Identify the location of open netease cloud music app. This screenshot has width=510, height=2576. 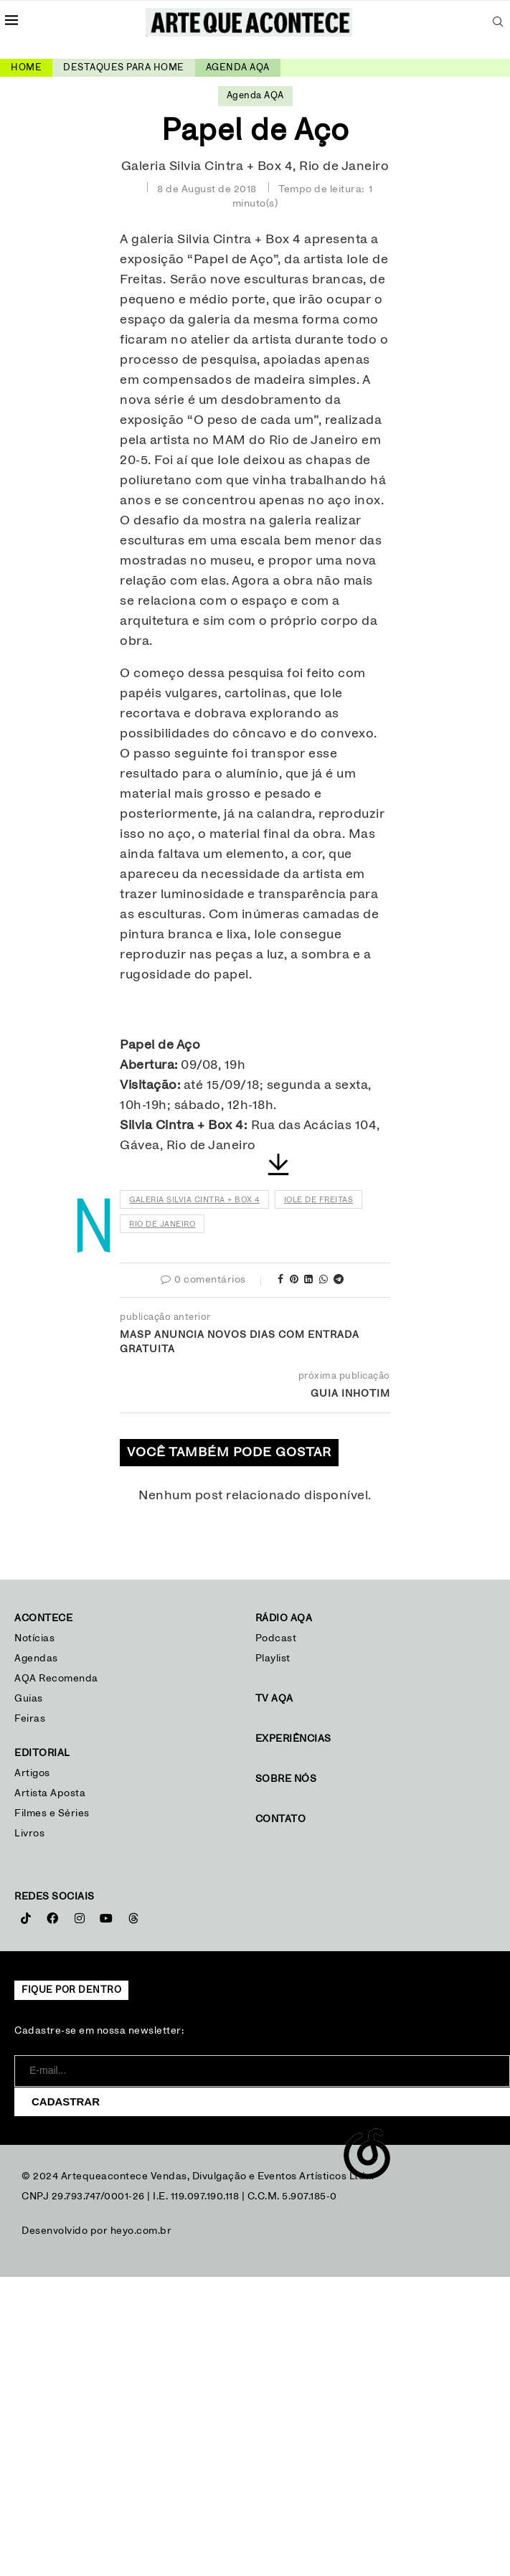
(367, 2153).